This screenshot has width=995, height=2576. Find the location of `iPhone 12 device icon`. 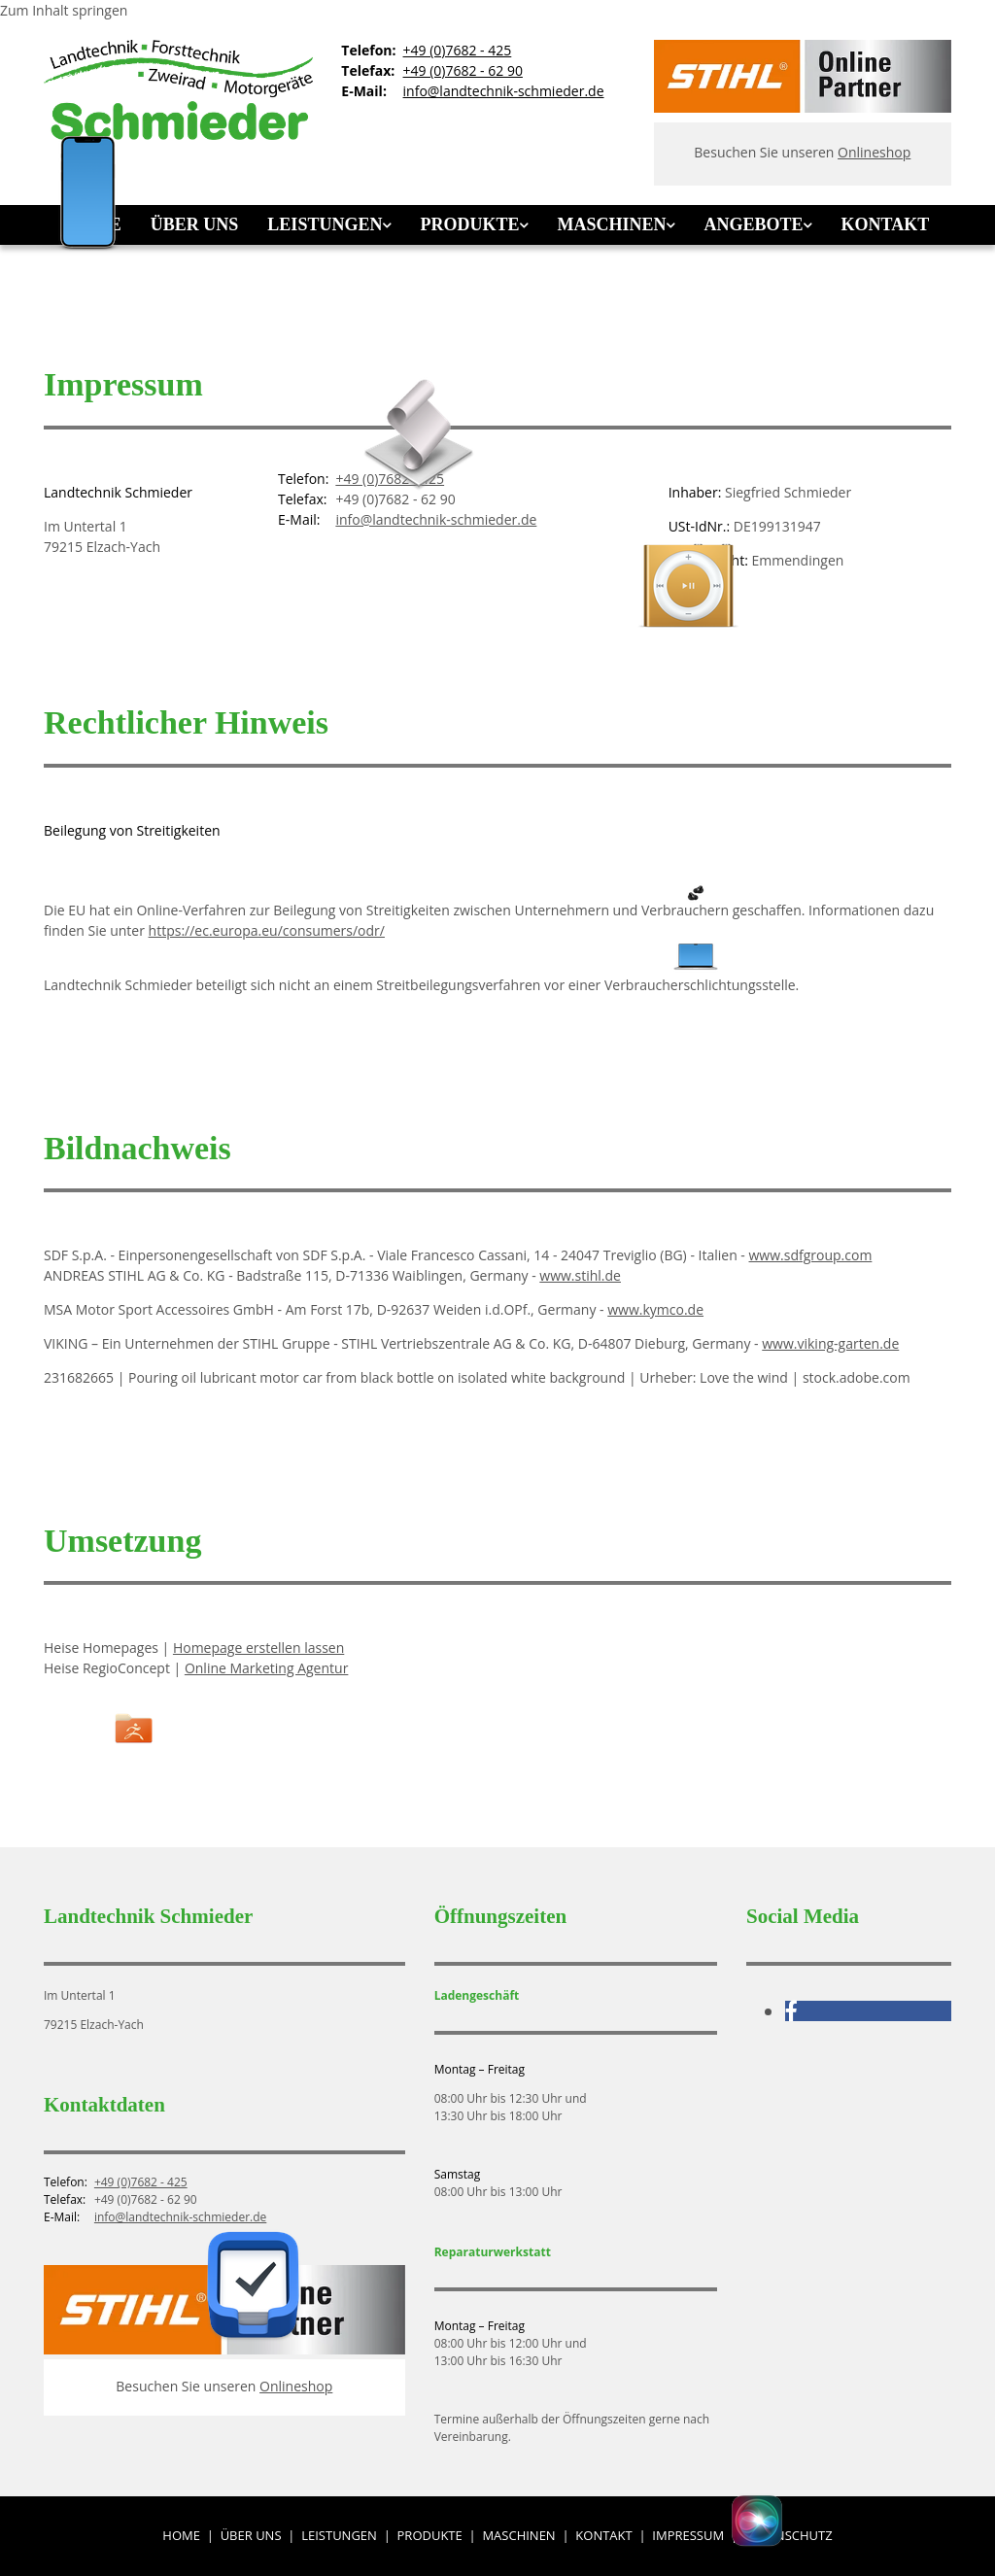

iPhone 12 device icon is located at coordinates (87, 193).